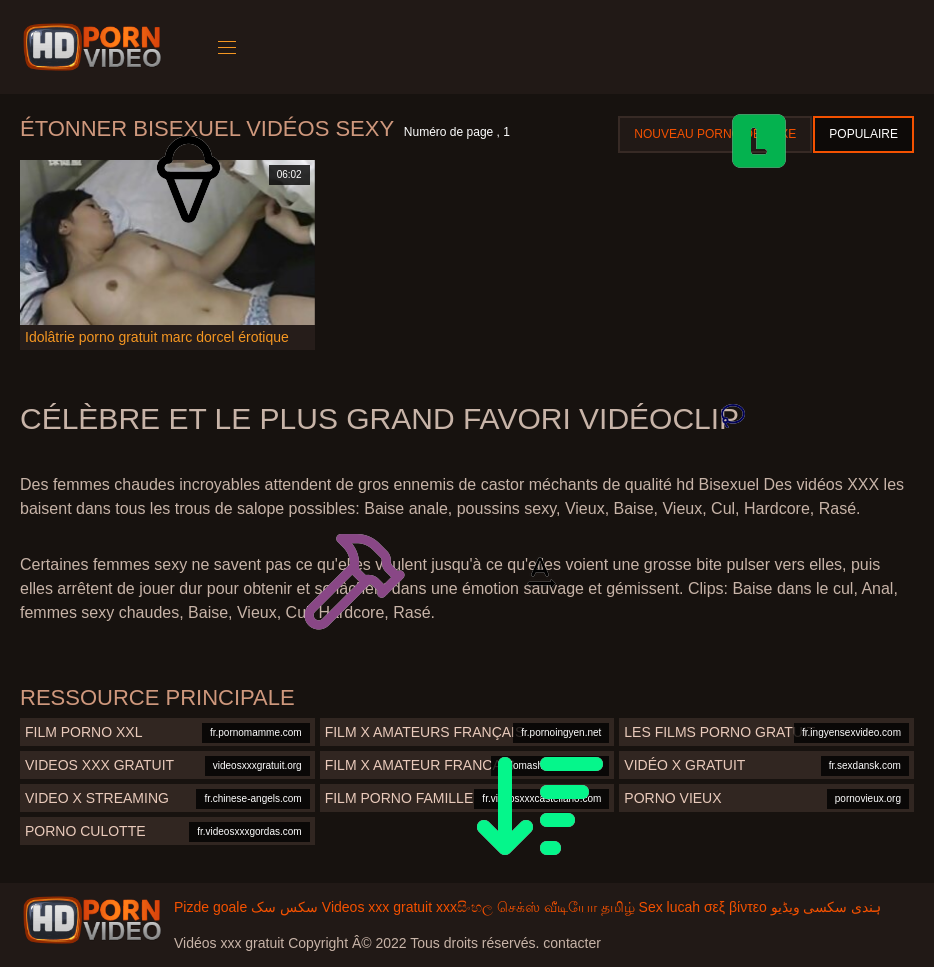  Describe the element at coordinates (540, 573) in the screenshot. I see `set text to horizontal orientation` at that location.